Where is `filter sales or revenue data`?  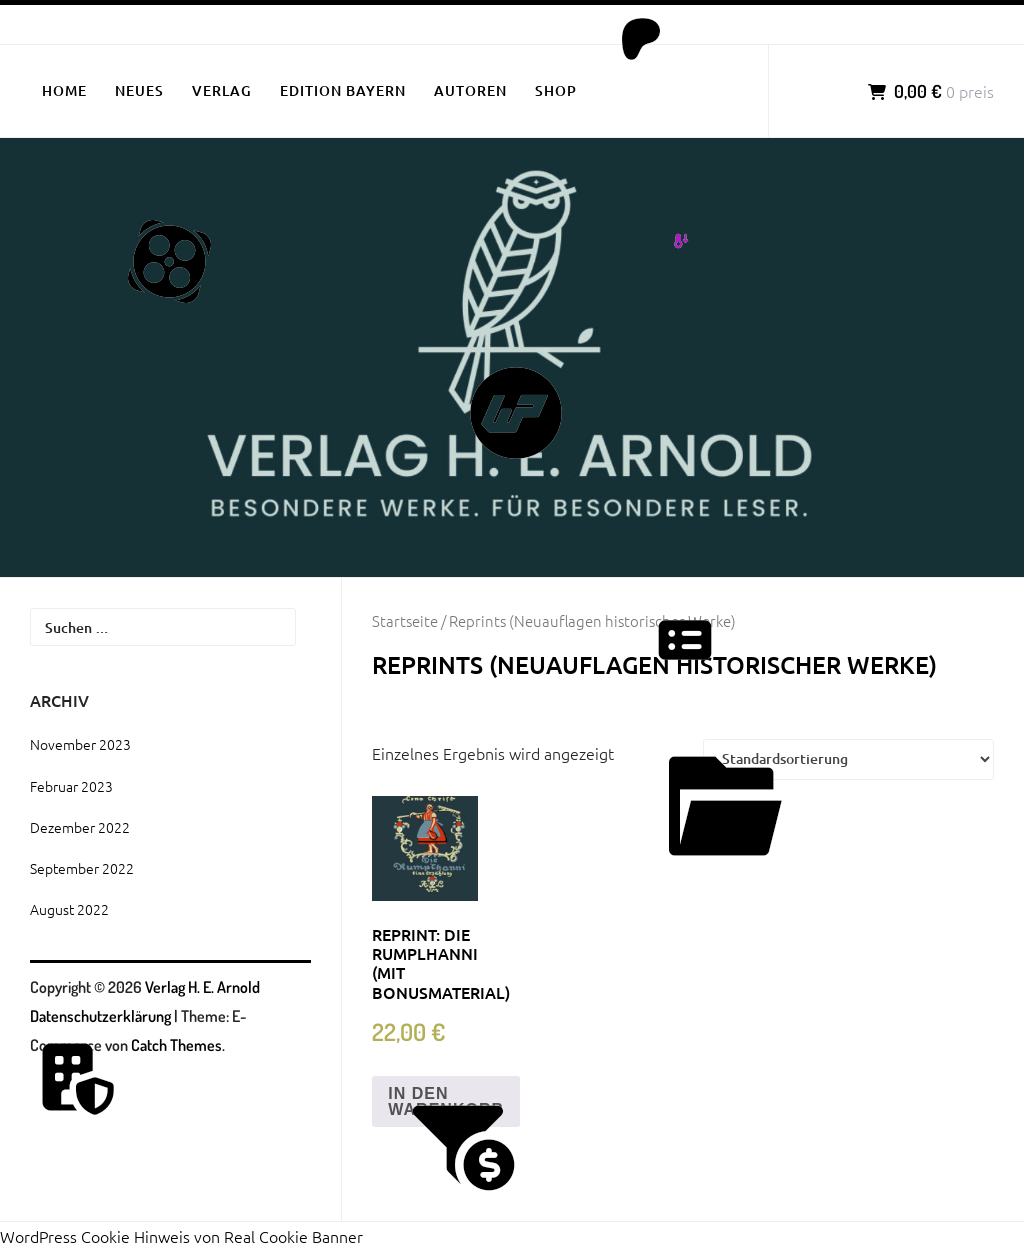
filter sales or revenue data is located at coordinates (463, 1139).